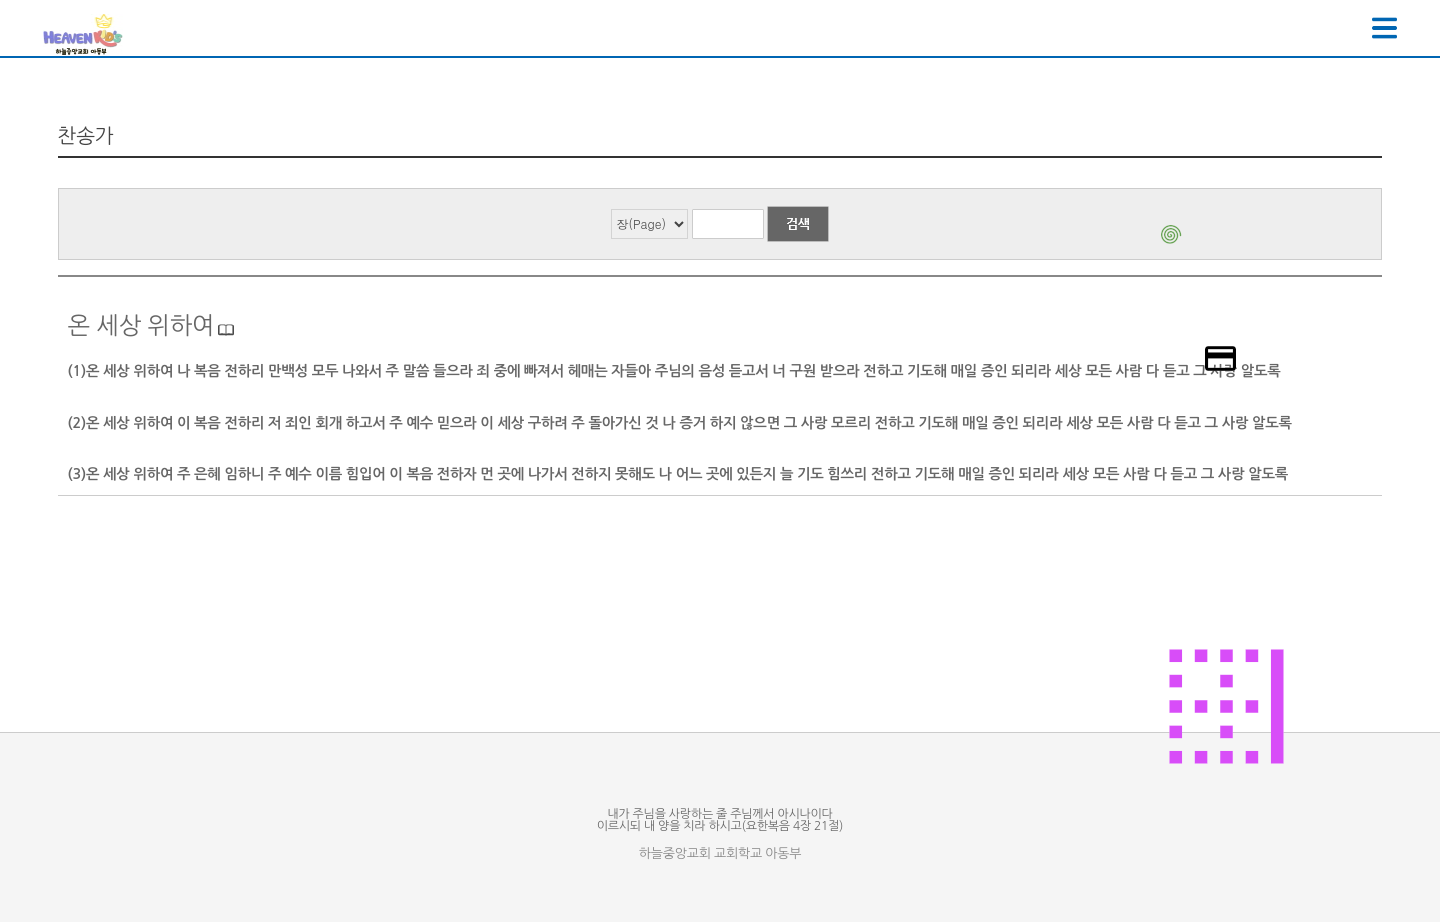 The height and width of the screenshot is (922, 1440). Describe the element at coordinates (1220, 358) in the screenshot. I see `manage payment methods` at that location.